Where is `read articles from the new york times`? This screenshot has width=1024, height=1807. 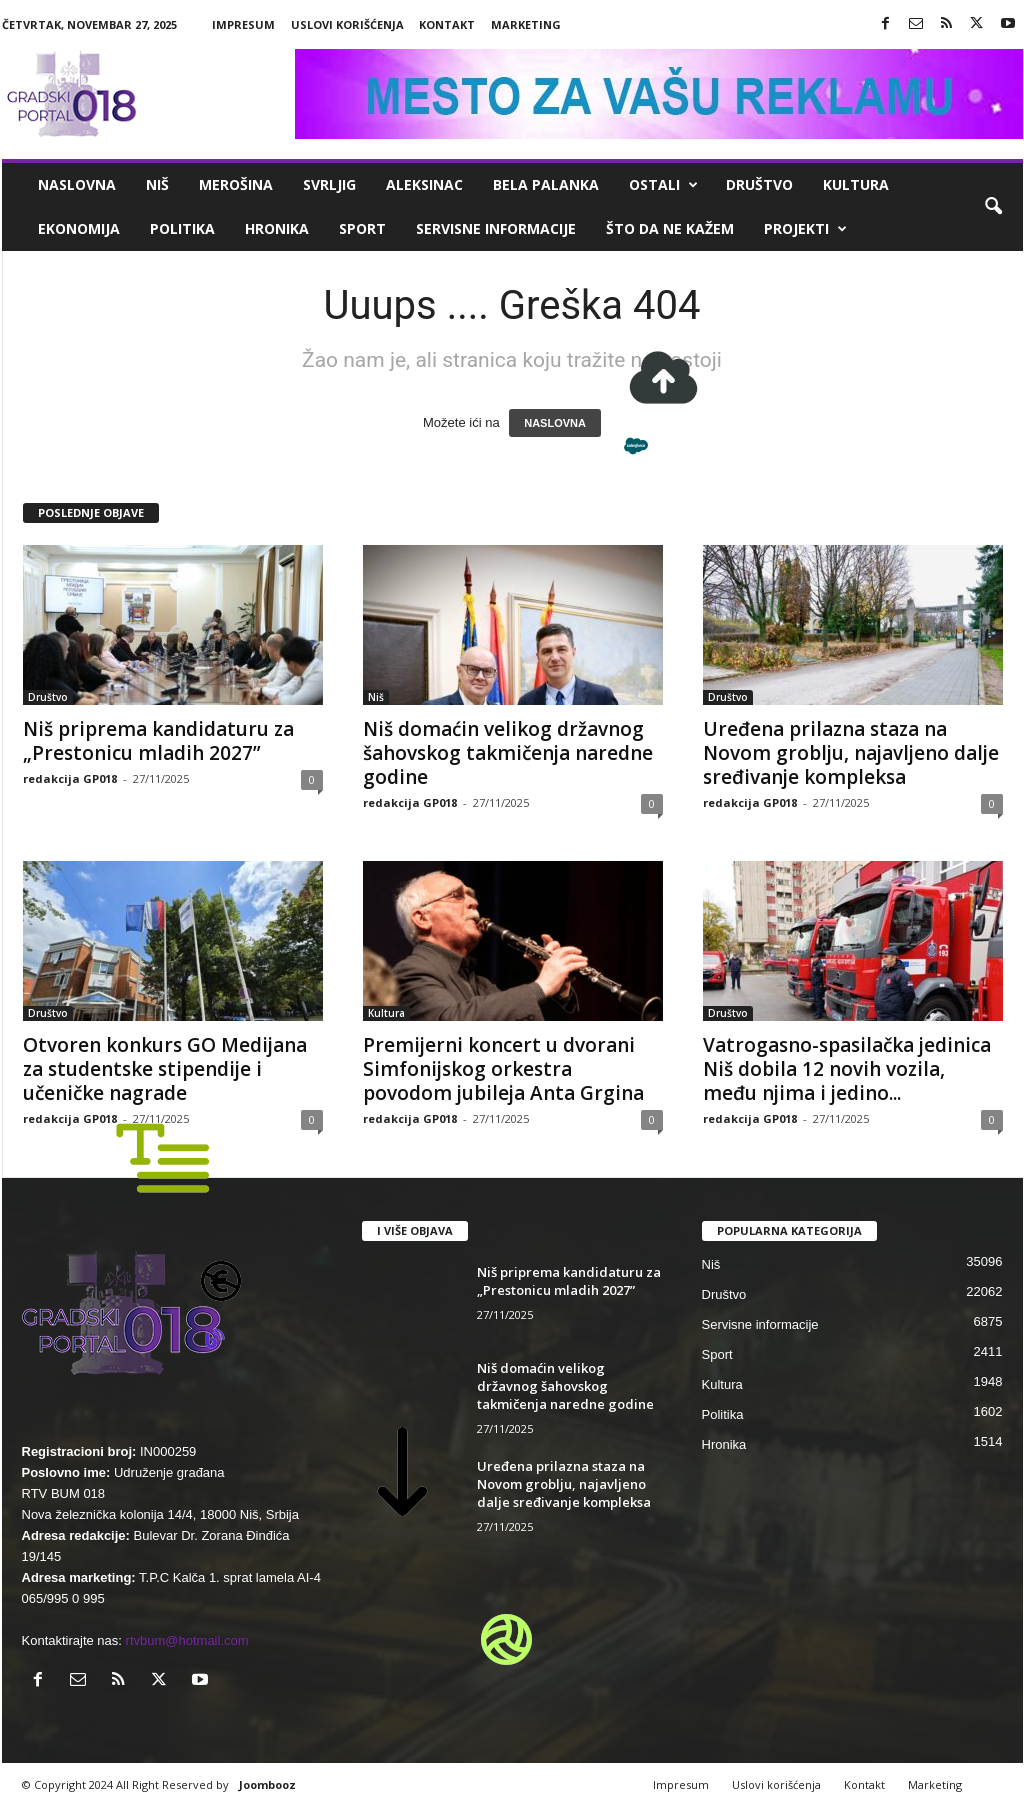
read articles from the new york times is located at coordinates (161, 1158).